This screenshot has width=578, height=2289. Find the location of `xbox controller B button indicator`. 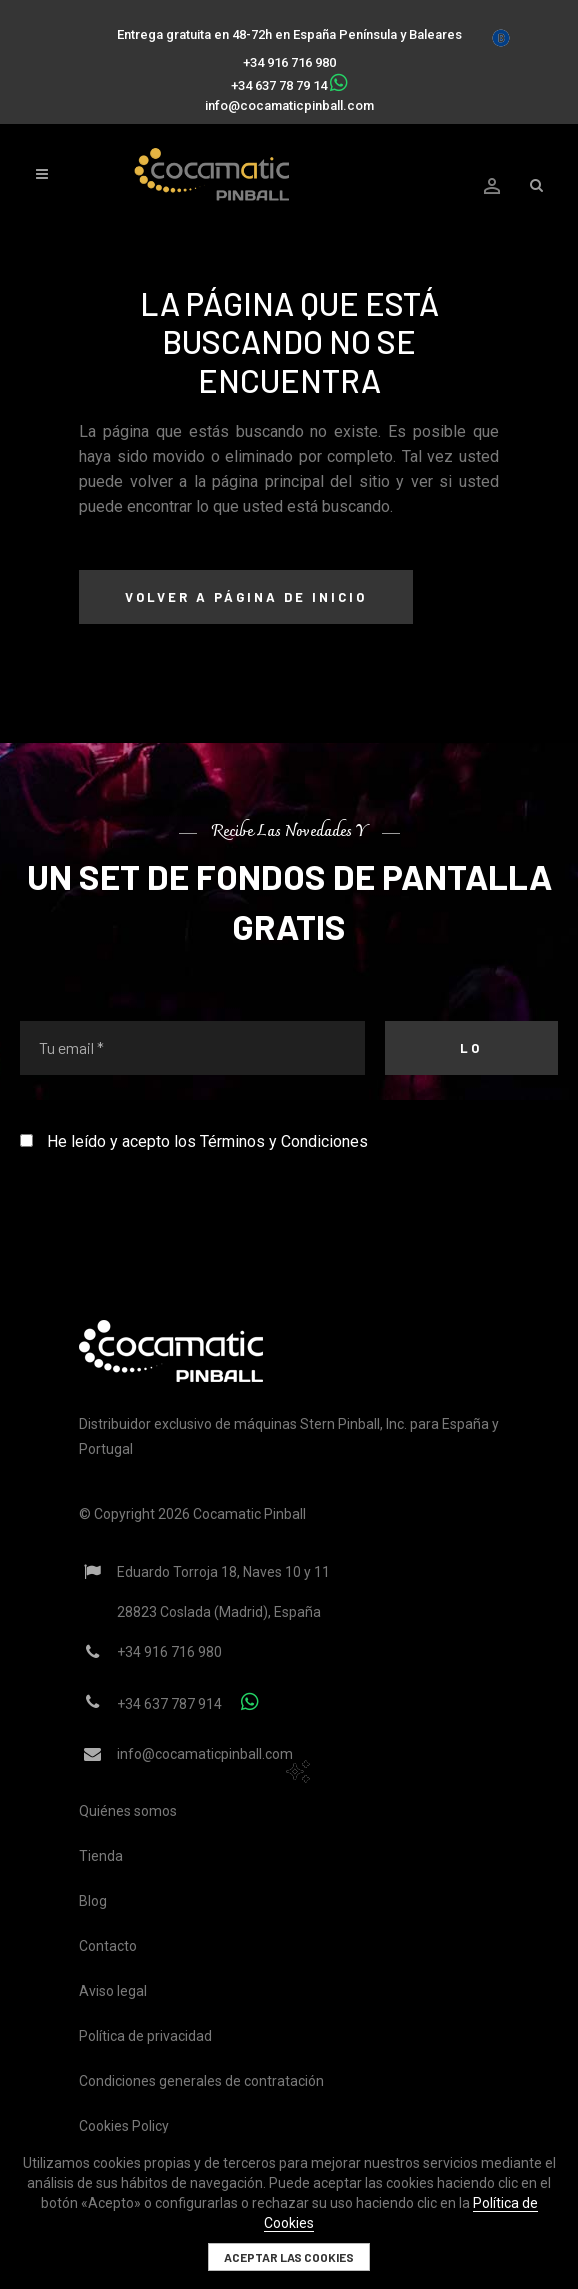

xbox controller B button indicator is located at coordinates (501, 38).